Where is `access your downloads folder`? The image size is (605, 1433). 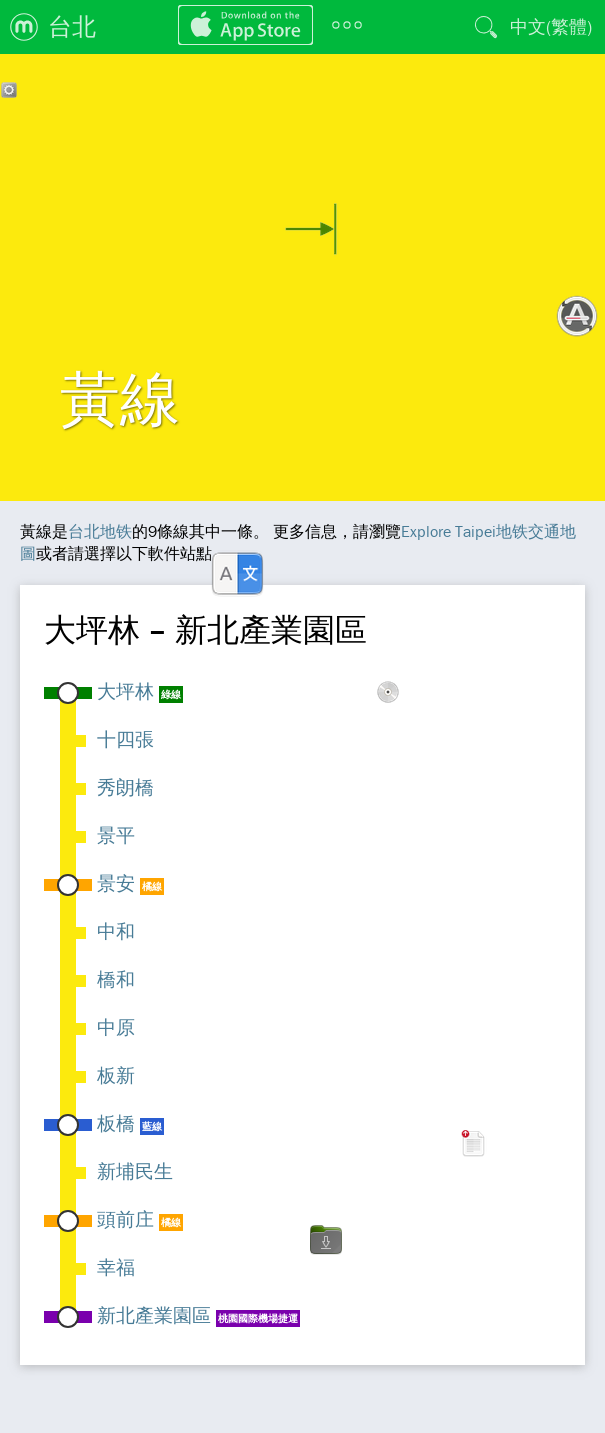
access your downloads folder is located at coordinates (326, 1239).